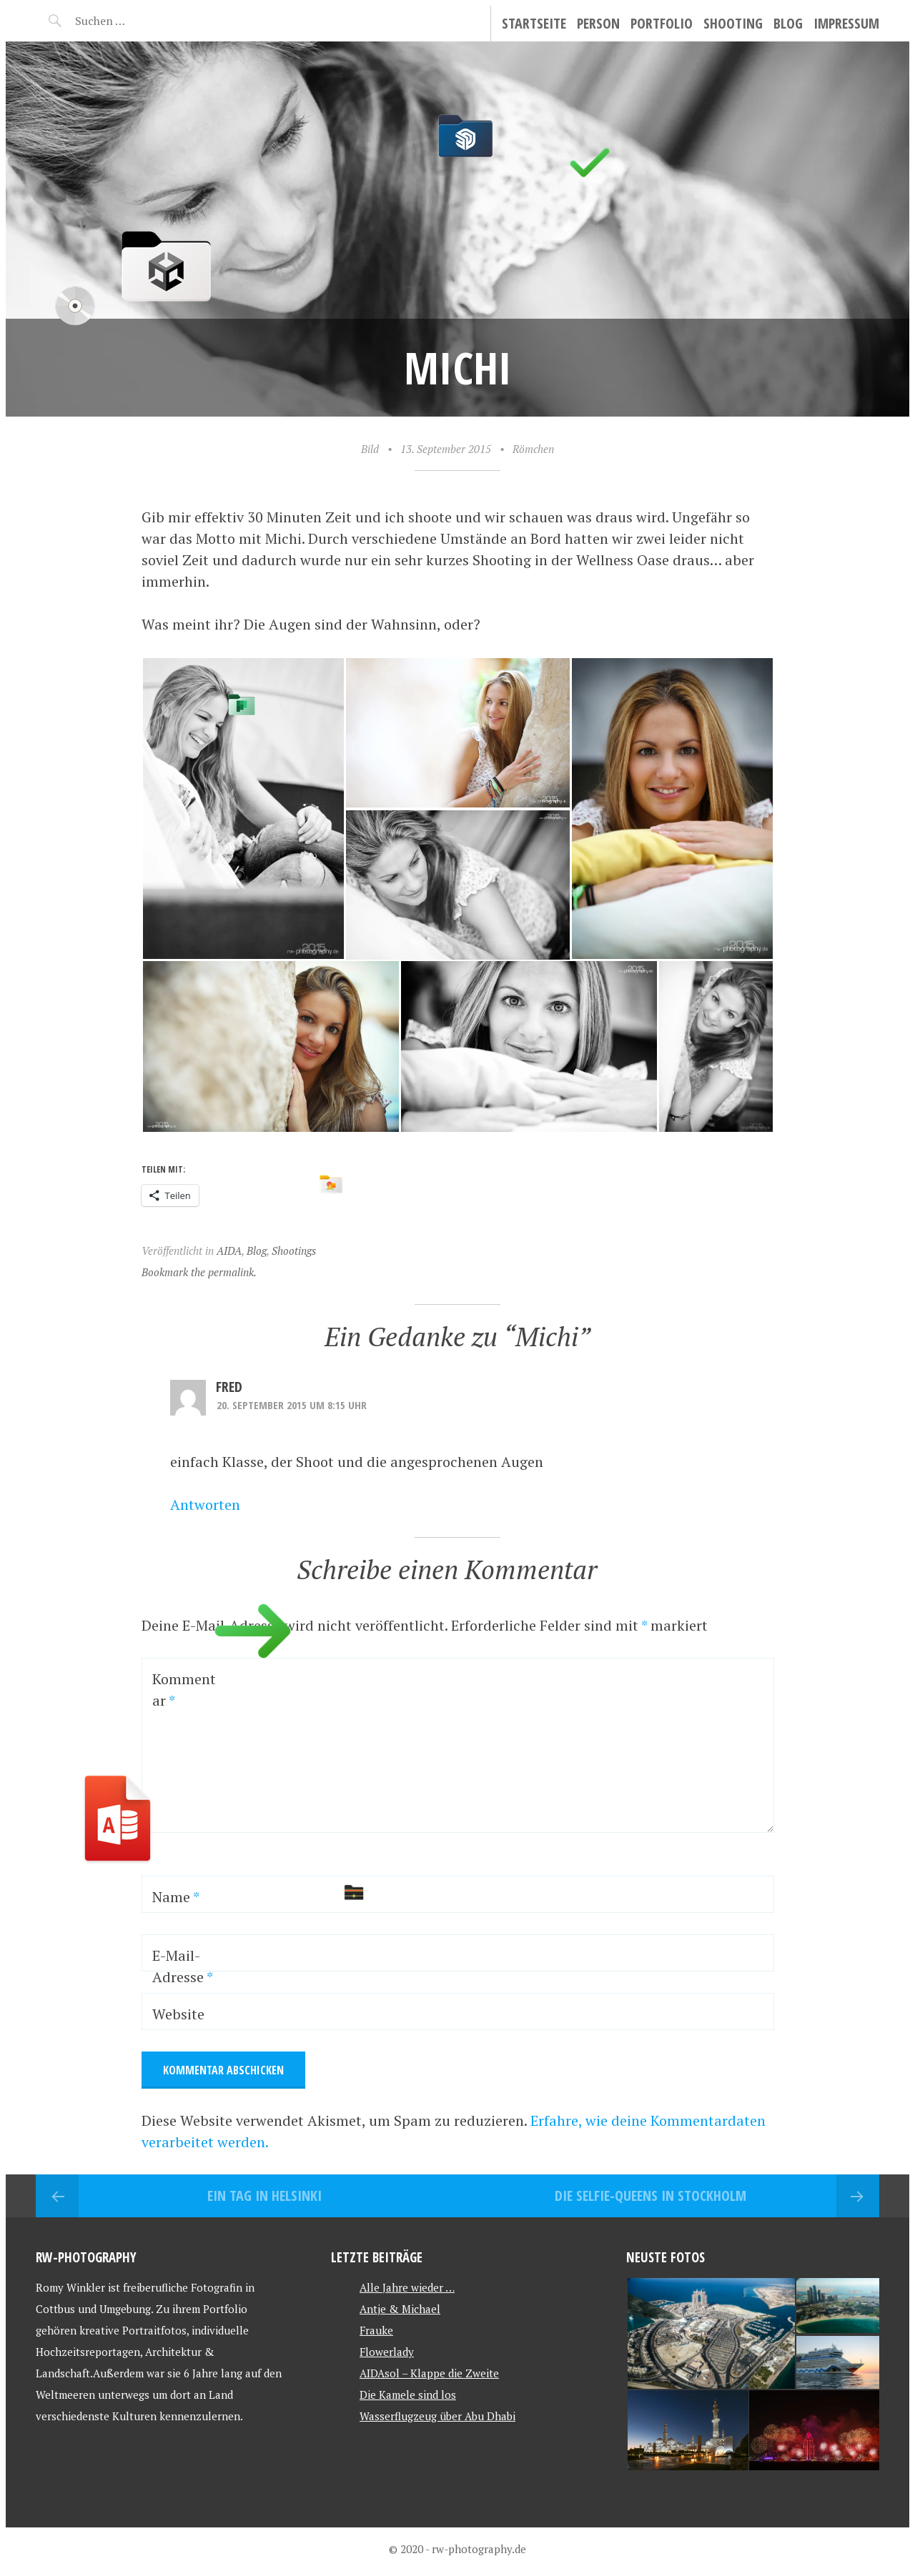  I want to click on open microsoft planner files folder, so click(242, 705).